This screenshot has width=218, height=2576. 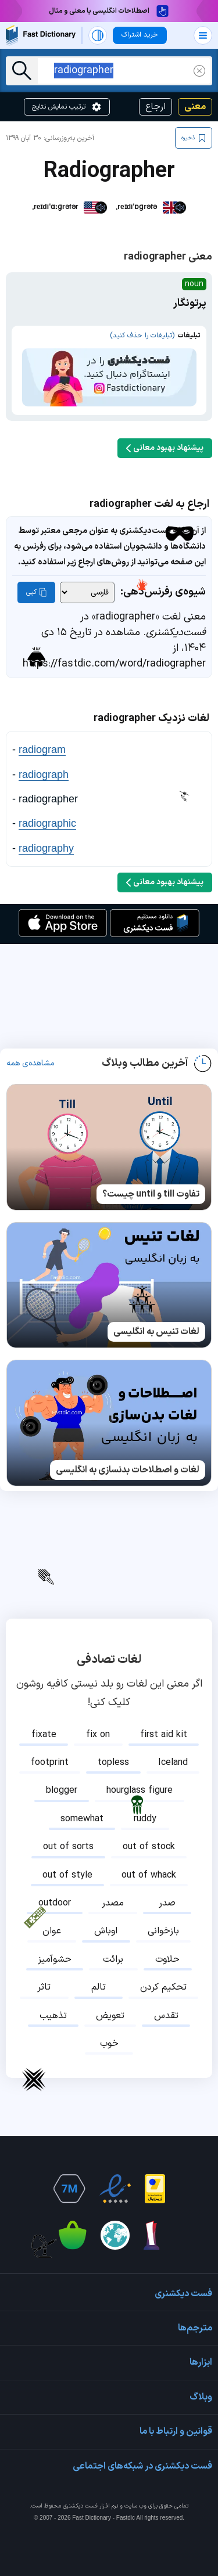 I want to click on view team hierarchy or organization structure, so click(x=142, y=1299).